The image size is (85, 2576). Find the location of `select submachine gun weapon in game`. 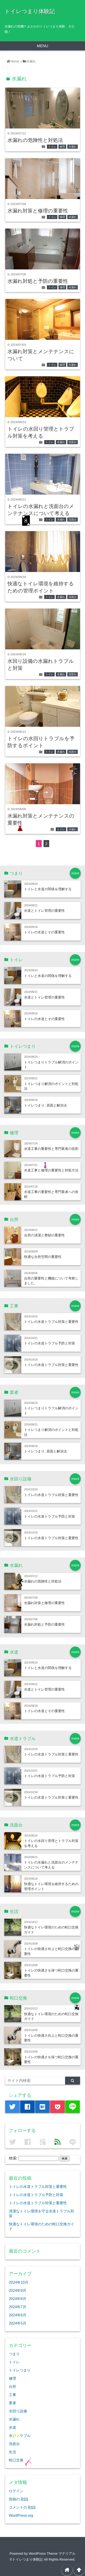

select submachine gun weapon in game is located at coordinates (28, 2462).